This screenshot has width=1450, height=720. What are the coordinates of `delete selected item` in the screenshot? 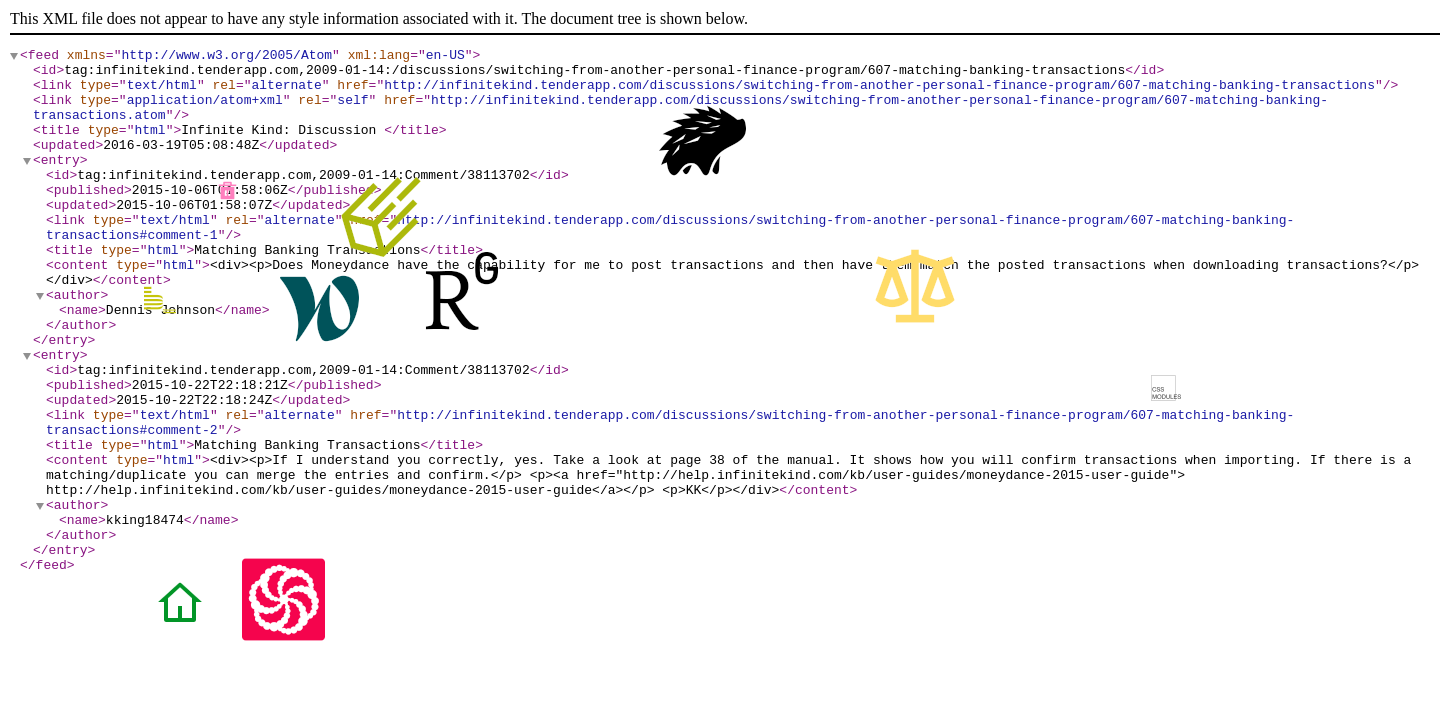 It's located at (227, 190).